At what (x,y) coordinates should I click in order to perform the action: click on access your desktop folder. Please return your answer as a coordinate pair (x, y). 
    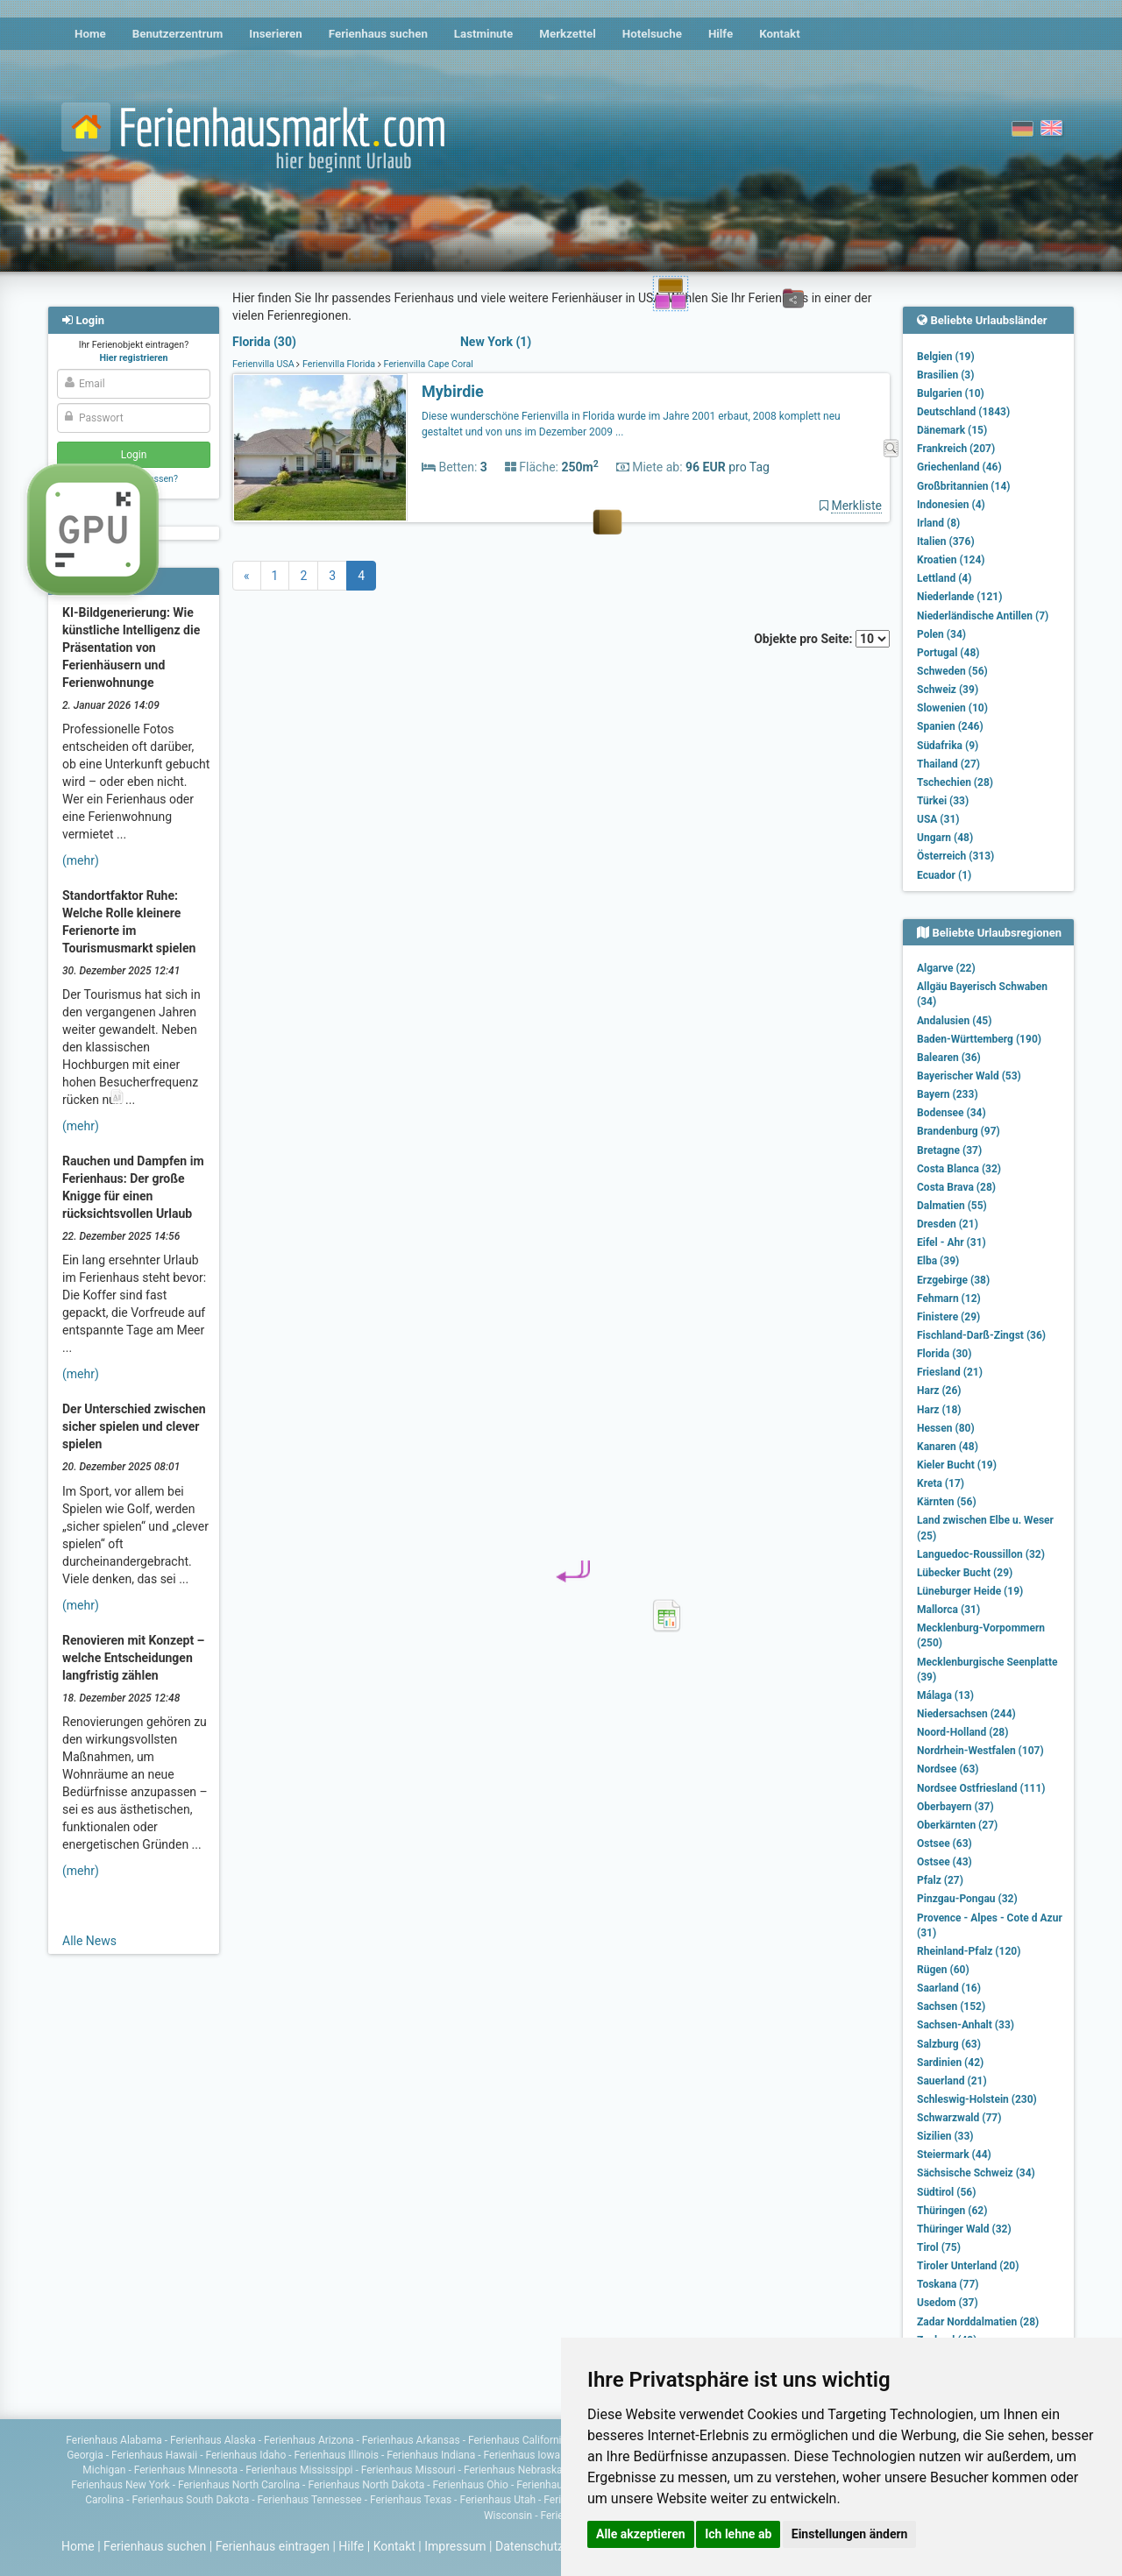
    Looking at the image, I should click on (607, 521).